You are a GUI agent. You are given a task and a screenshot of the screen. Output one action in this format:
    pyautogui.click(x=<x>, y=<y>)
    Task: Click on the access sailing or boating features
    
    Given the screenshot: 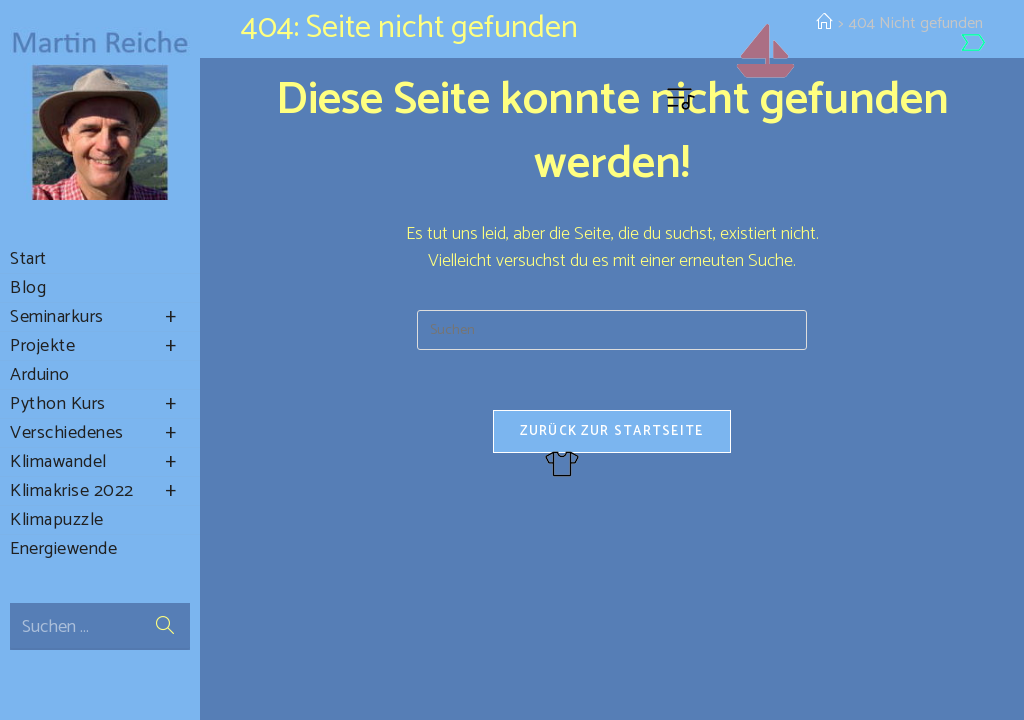 What is the action you would take?
    pyautogui.click(x=765, y=54)
    